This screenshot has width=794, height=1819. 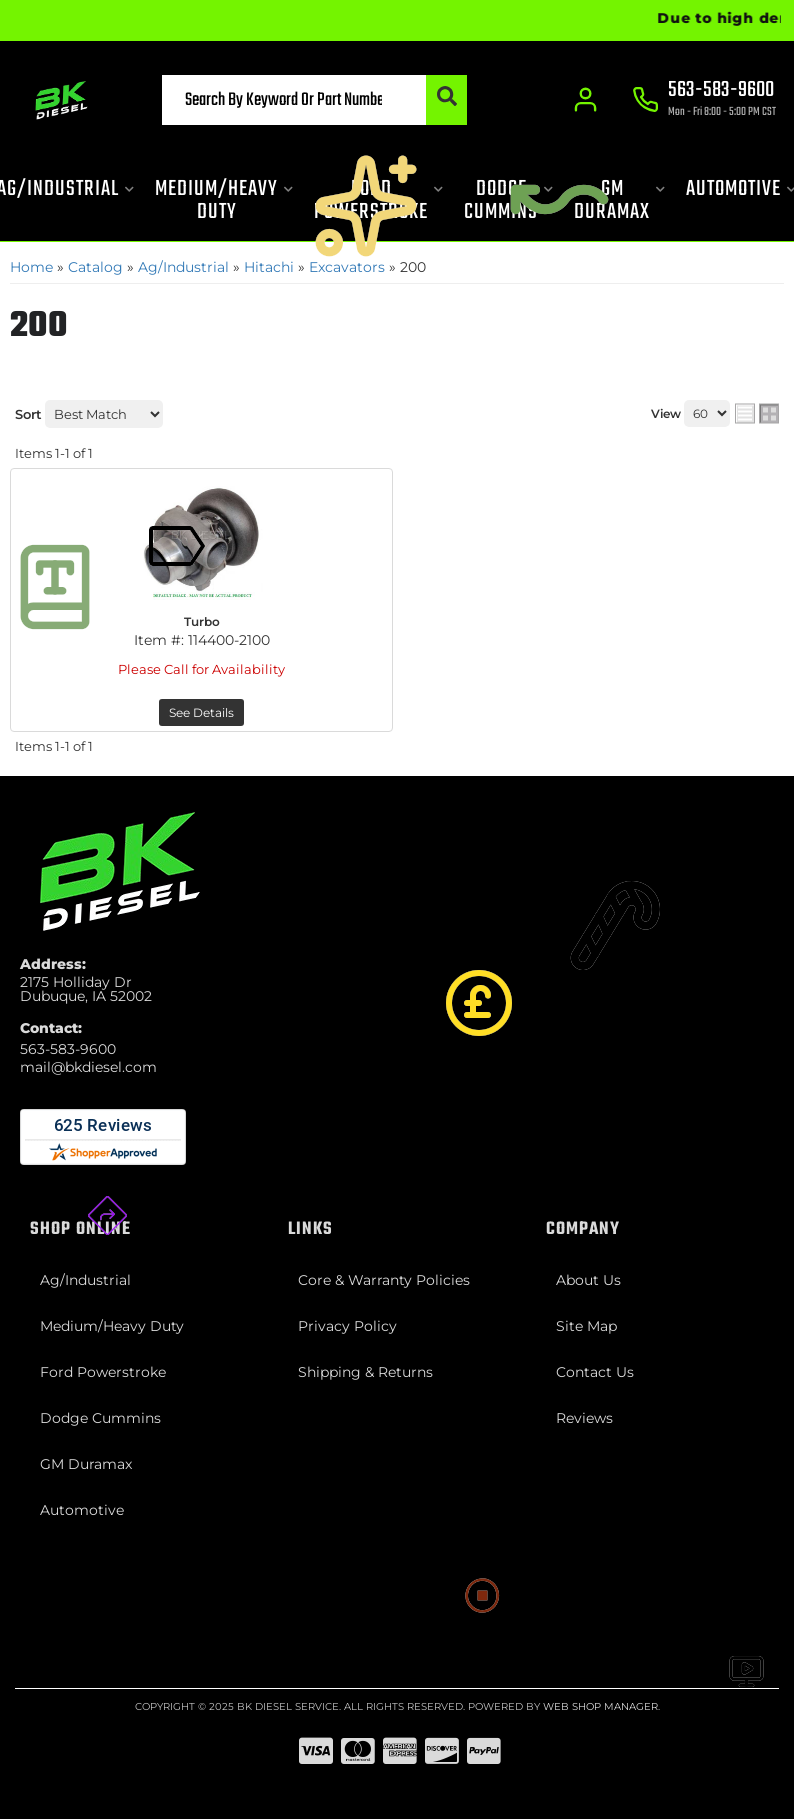 I want to click on access AI-powered or smart features, so click(x=366, y=206).